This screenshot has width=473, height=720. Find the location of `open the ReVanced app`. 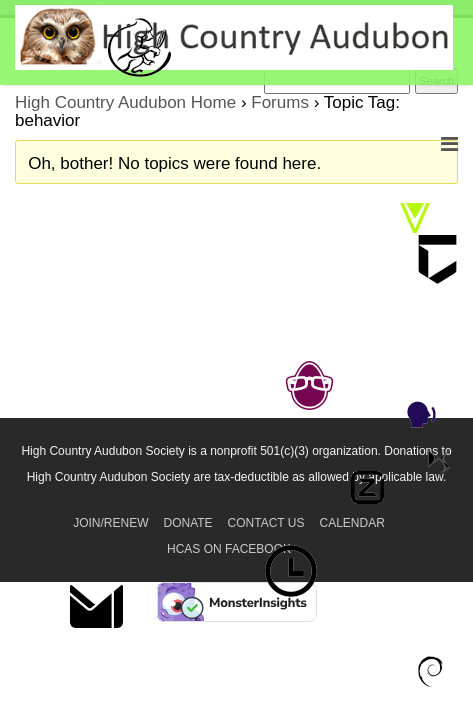

open the ReVanced app is located at coordinates (415, 218).